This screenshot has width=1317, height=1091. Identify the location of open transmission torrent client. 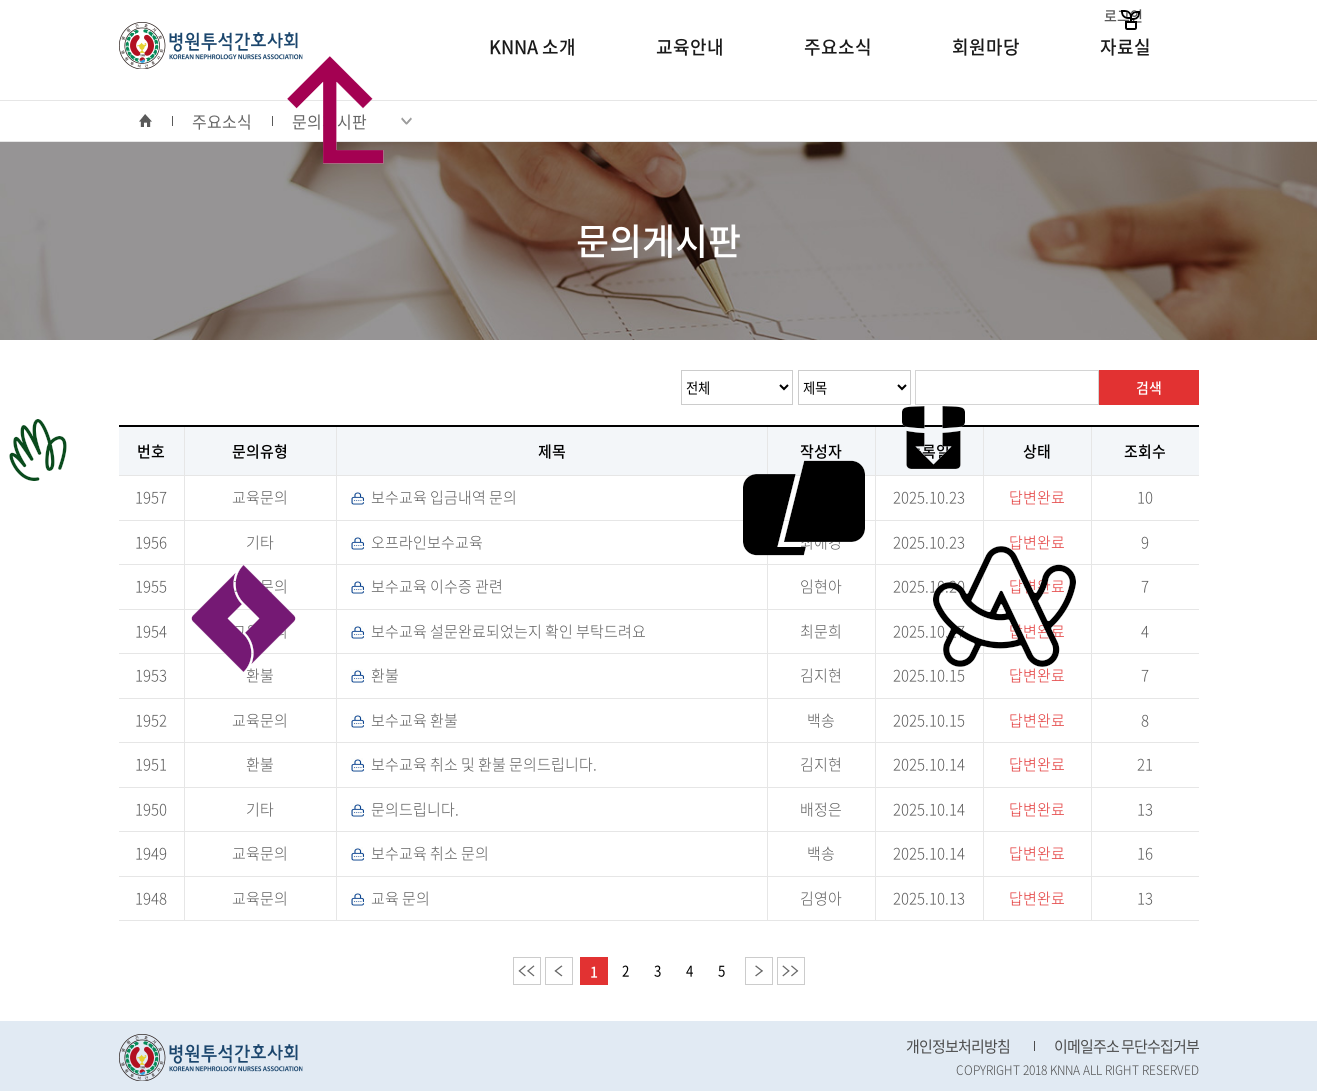
(933, 437).